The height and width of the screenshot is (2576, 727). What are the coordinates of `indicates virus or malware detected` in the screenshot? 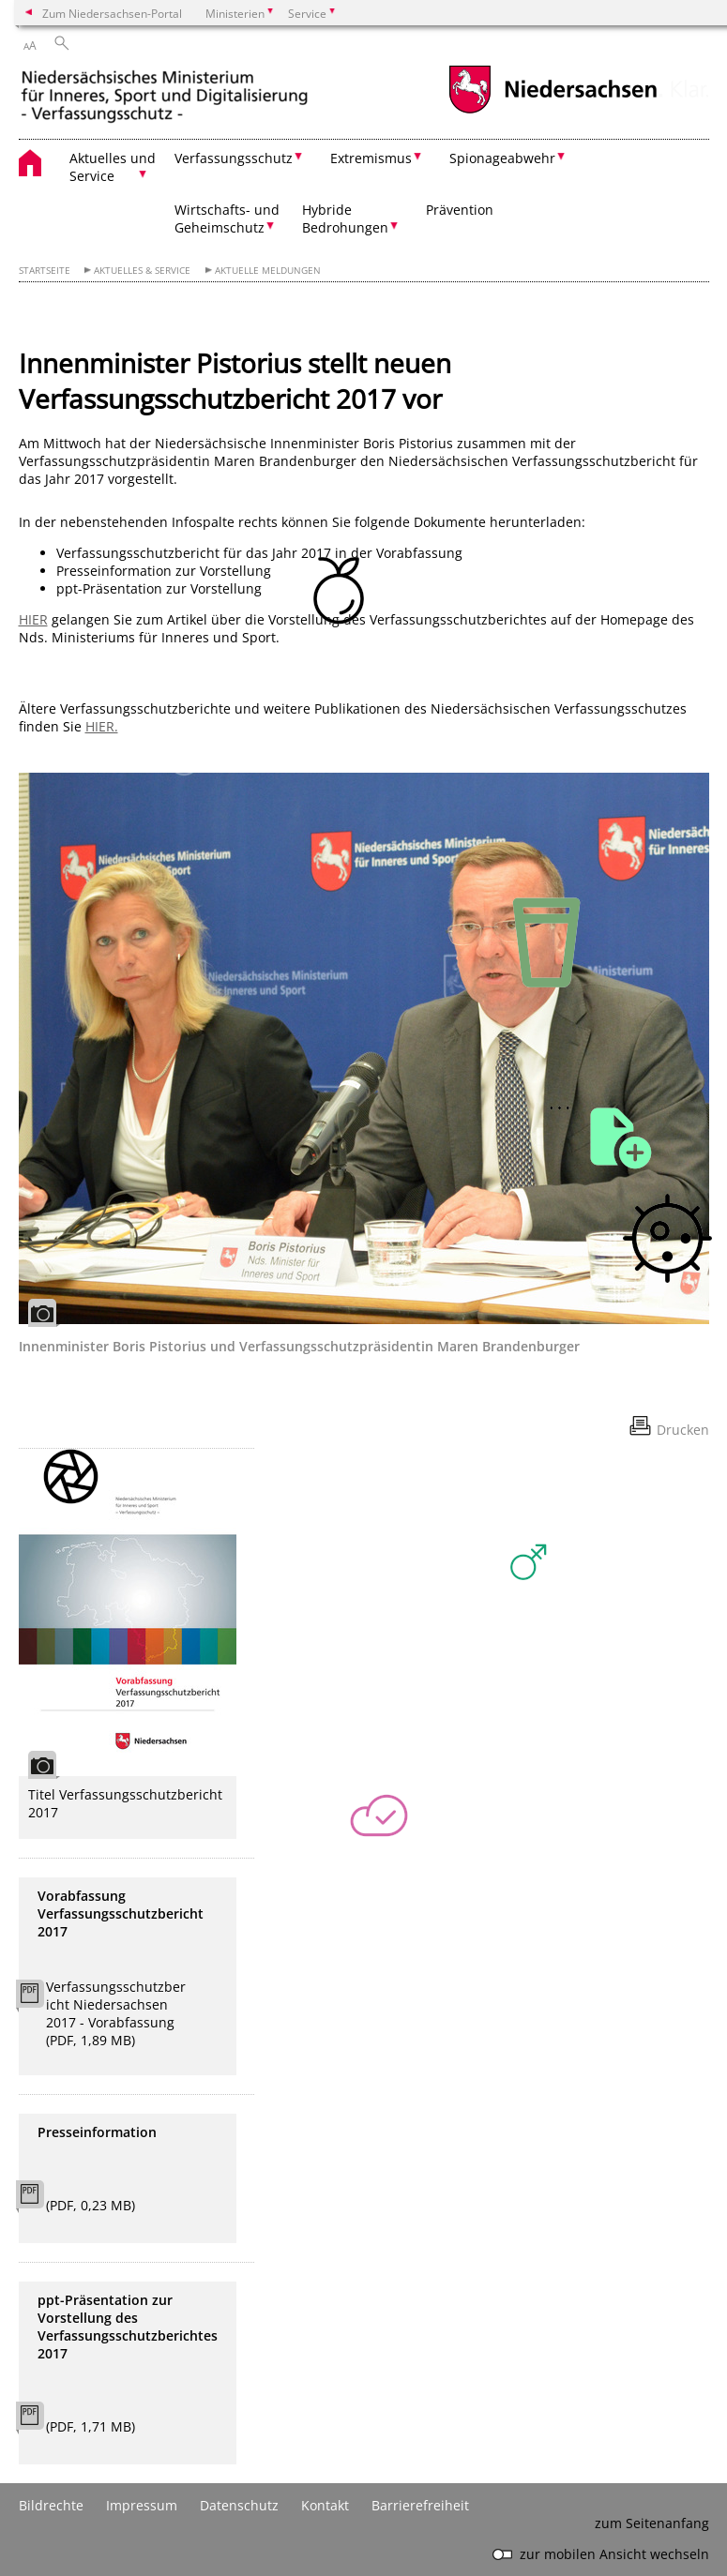 It's located at (667, 1238).